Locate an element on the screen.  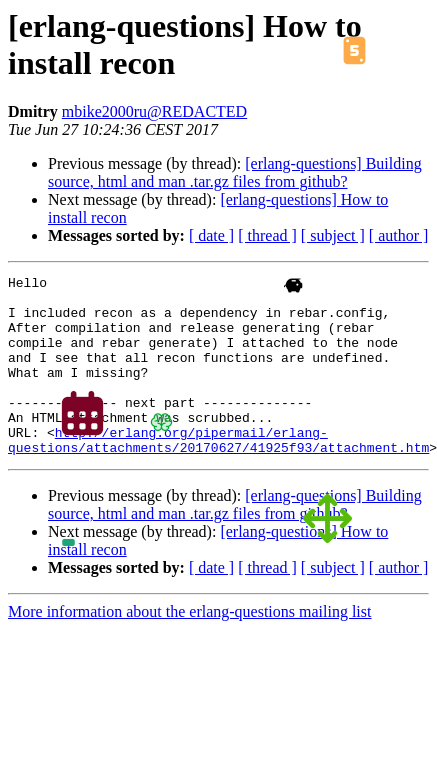
view calendar with scheduled events is located at coordinates (82, 414).